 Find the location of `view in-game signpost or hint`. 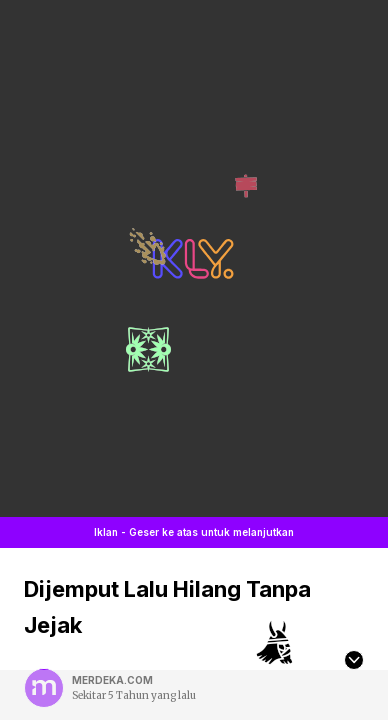

view in-game signpost or hint is located at coordinates (246, 185).